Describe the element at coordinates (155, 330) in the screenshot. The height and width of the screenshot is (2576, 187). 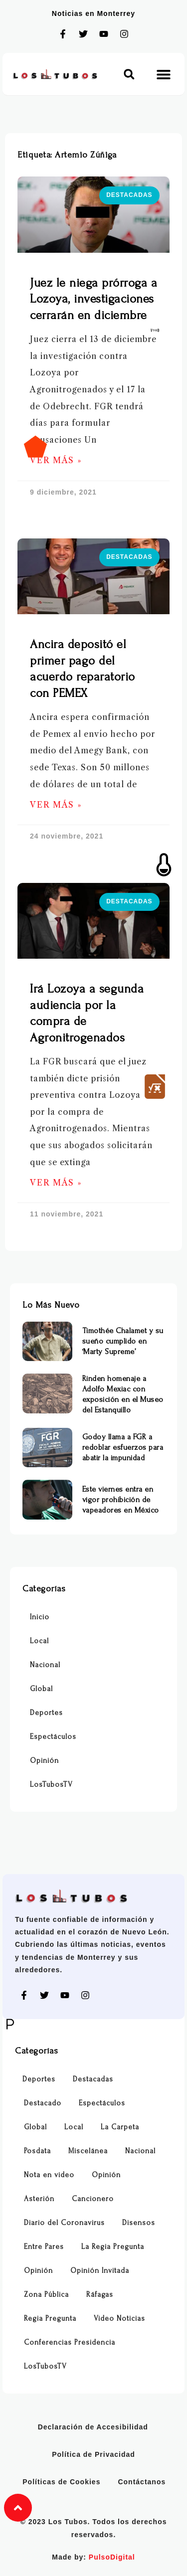
I see `open vyond animation software` at that location.